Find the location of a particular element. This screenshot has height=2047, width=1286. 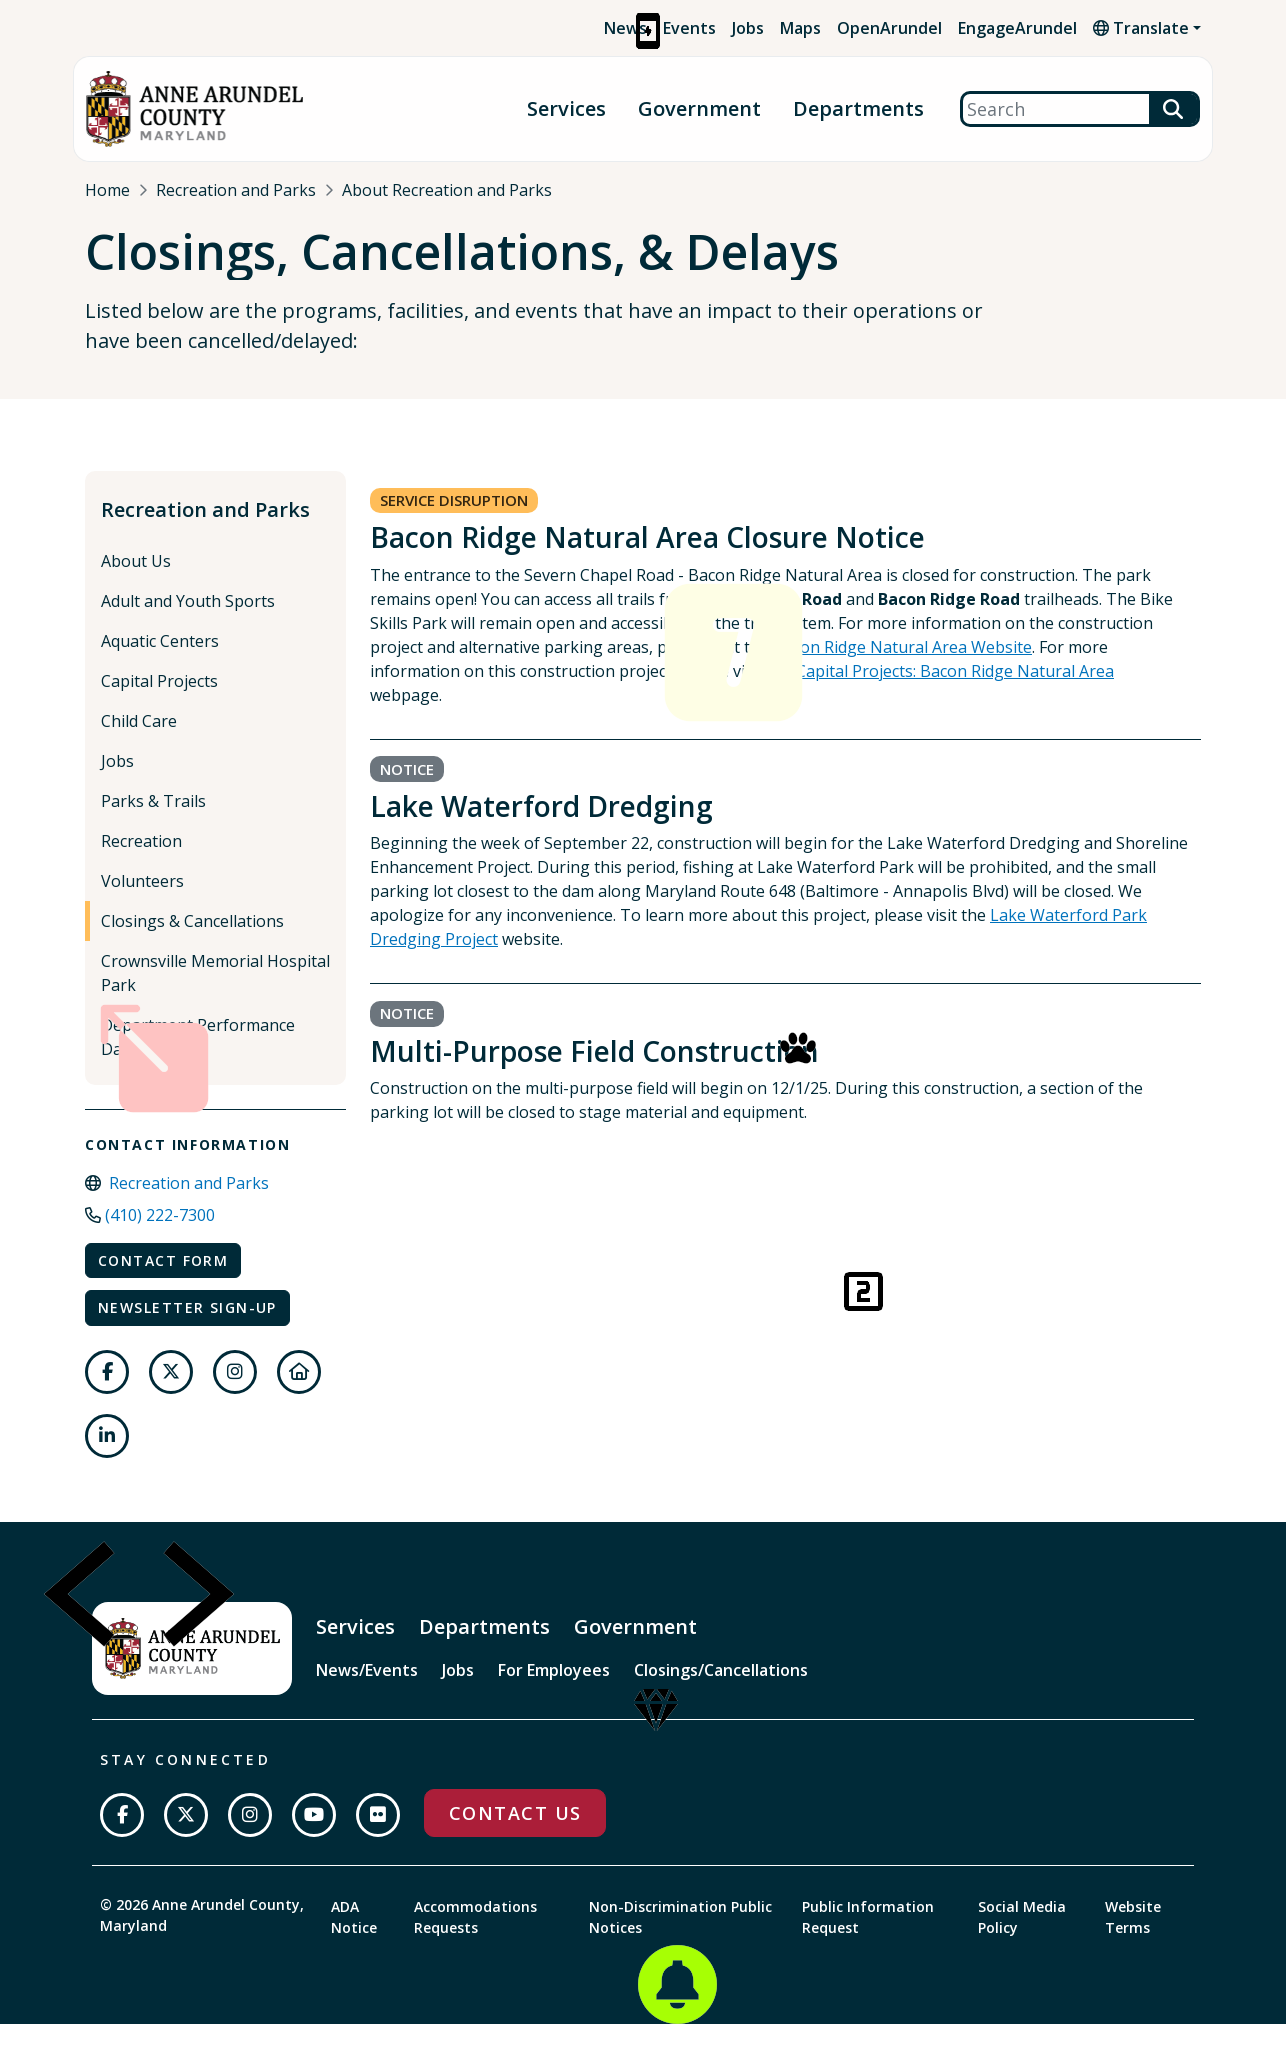

indicates step two in a multi-step process is located at coordinates (863, 1291).